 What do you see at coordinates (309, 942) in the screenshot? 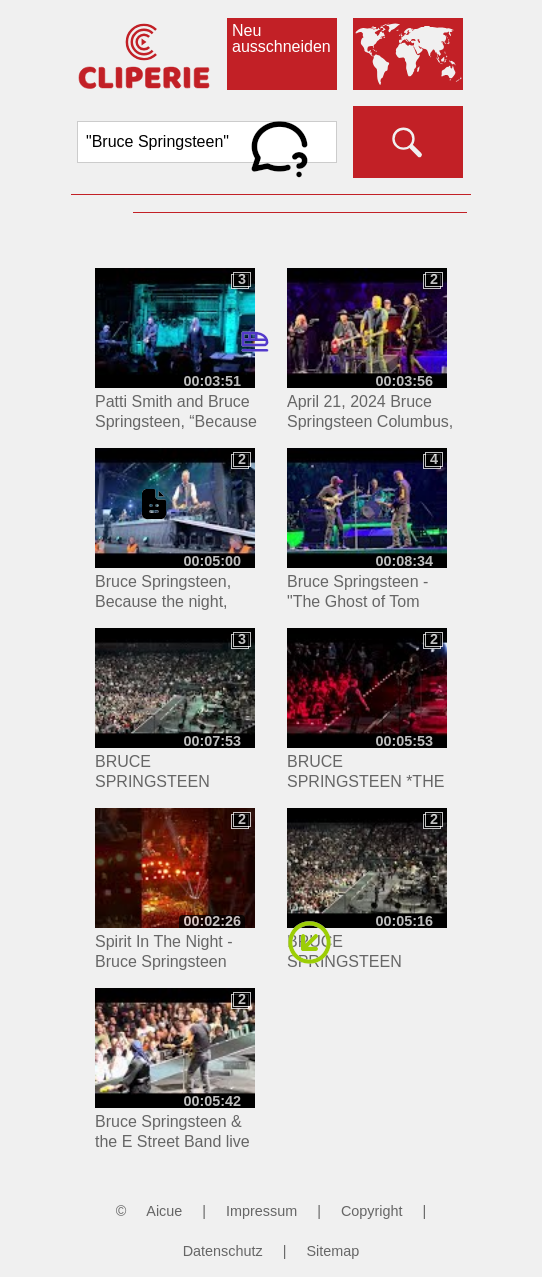
I see `navigate to previous content or go back` at bounding box center [309, 942].